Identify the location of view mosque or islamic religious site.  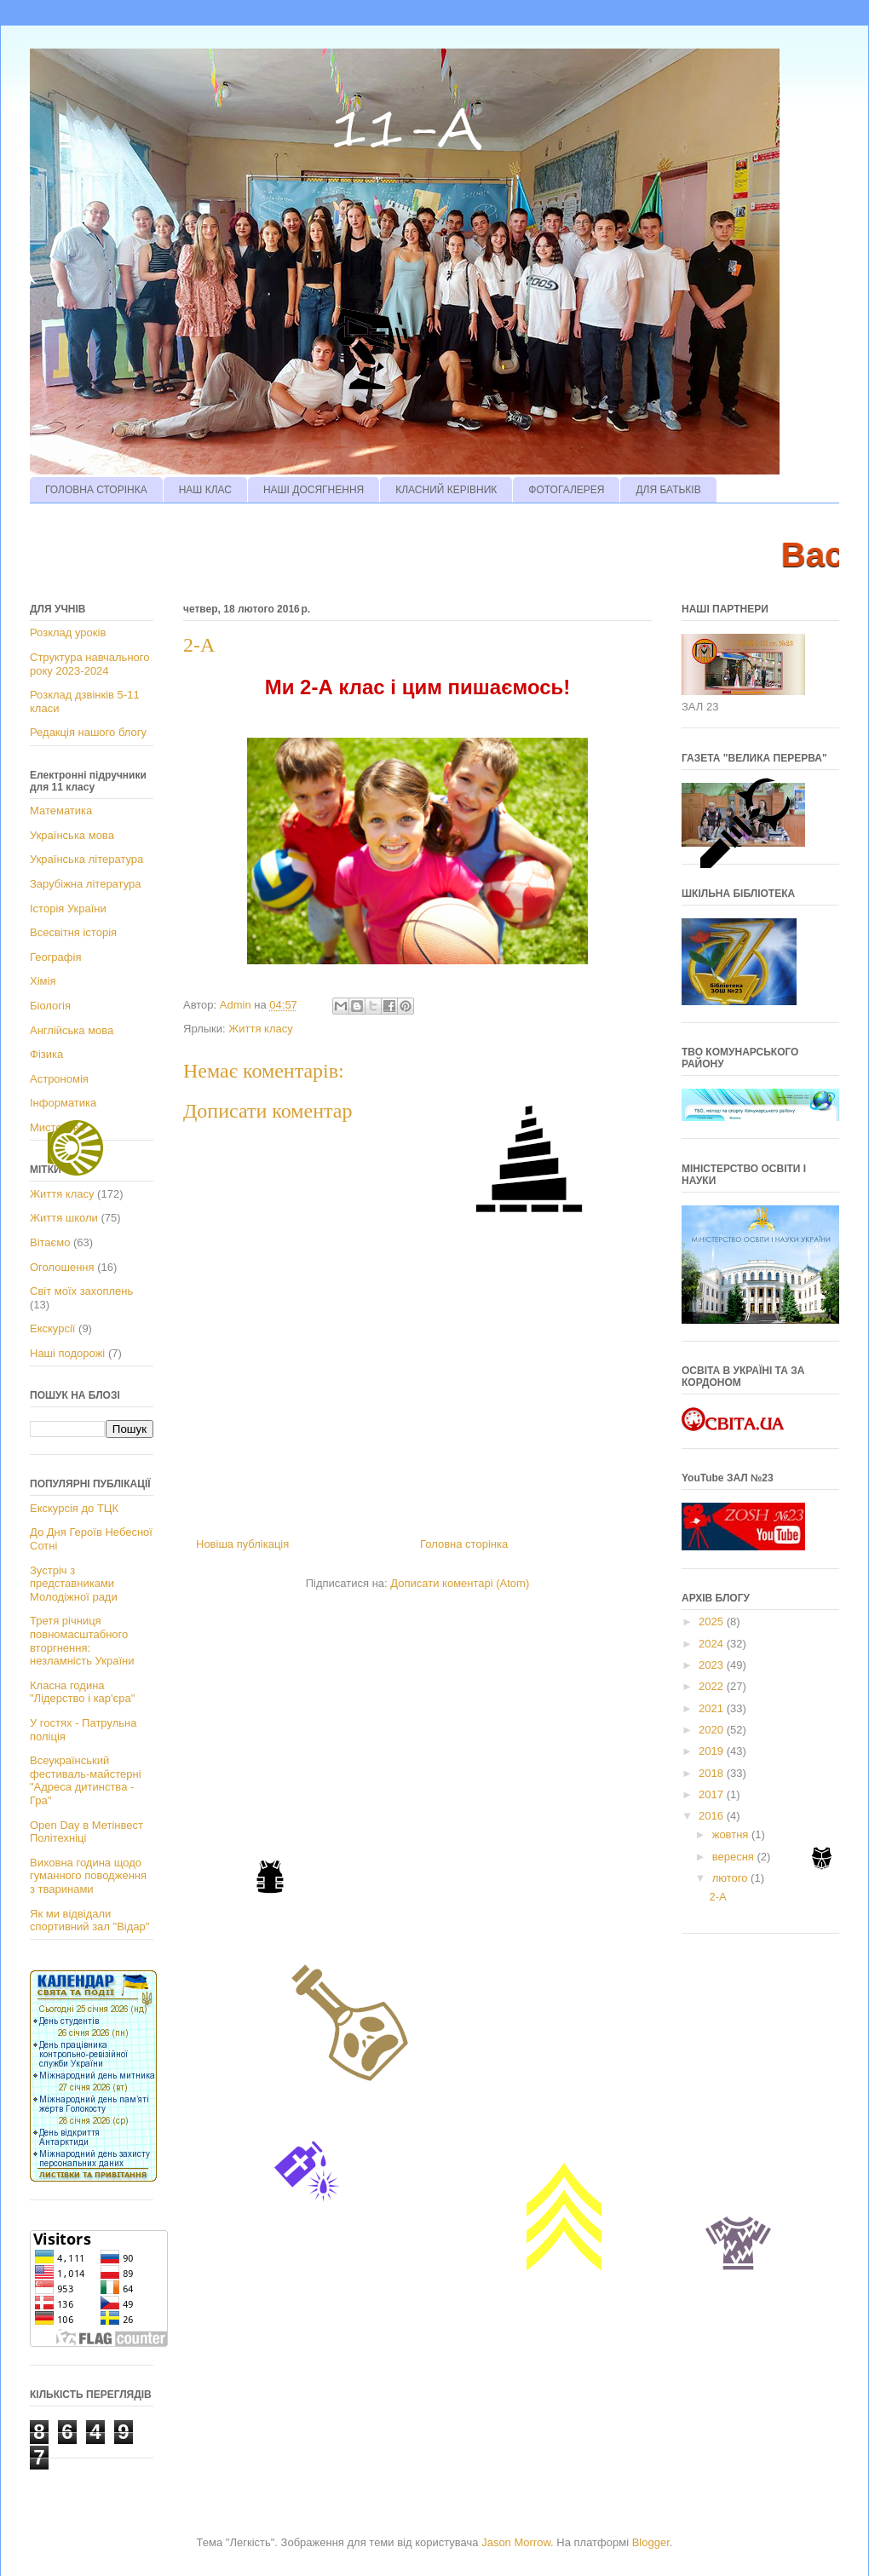
(529, 1155).